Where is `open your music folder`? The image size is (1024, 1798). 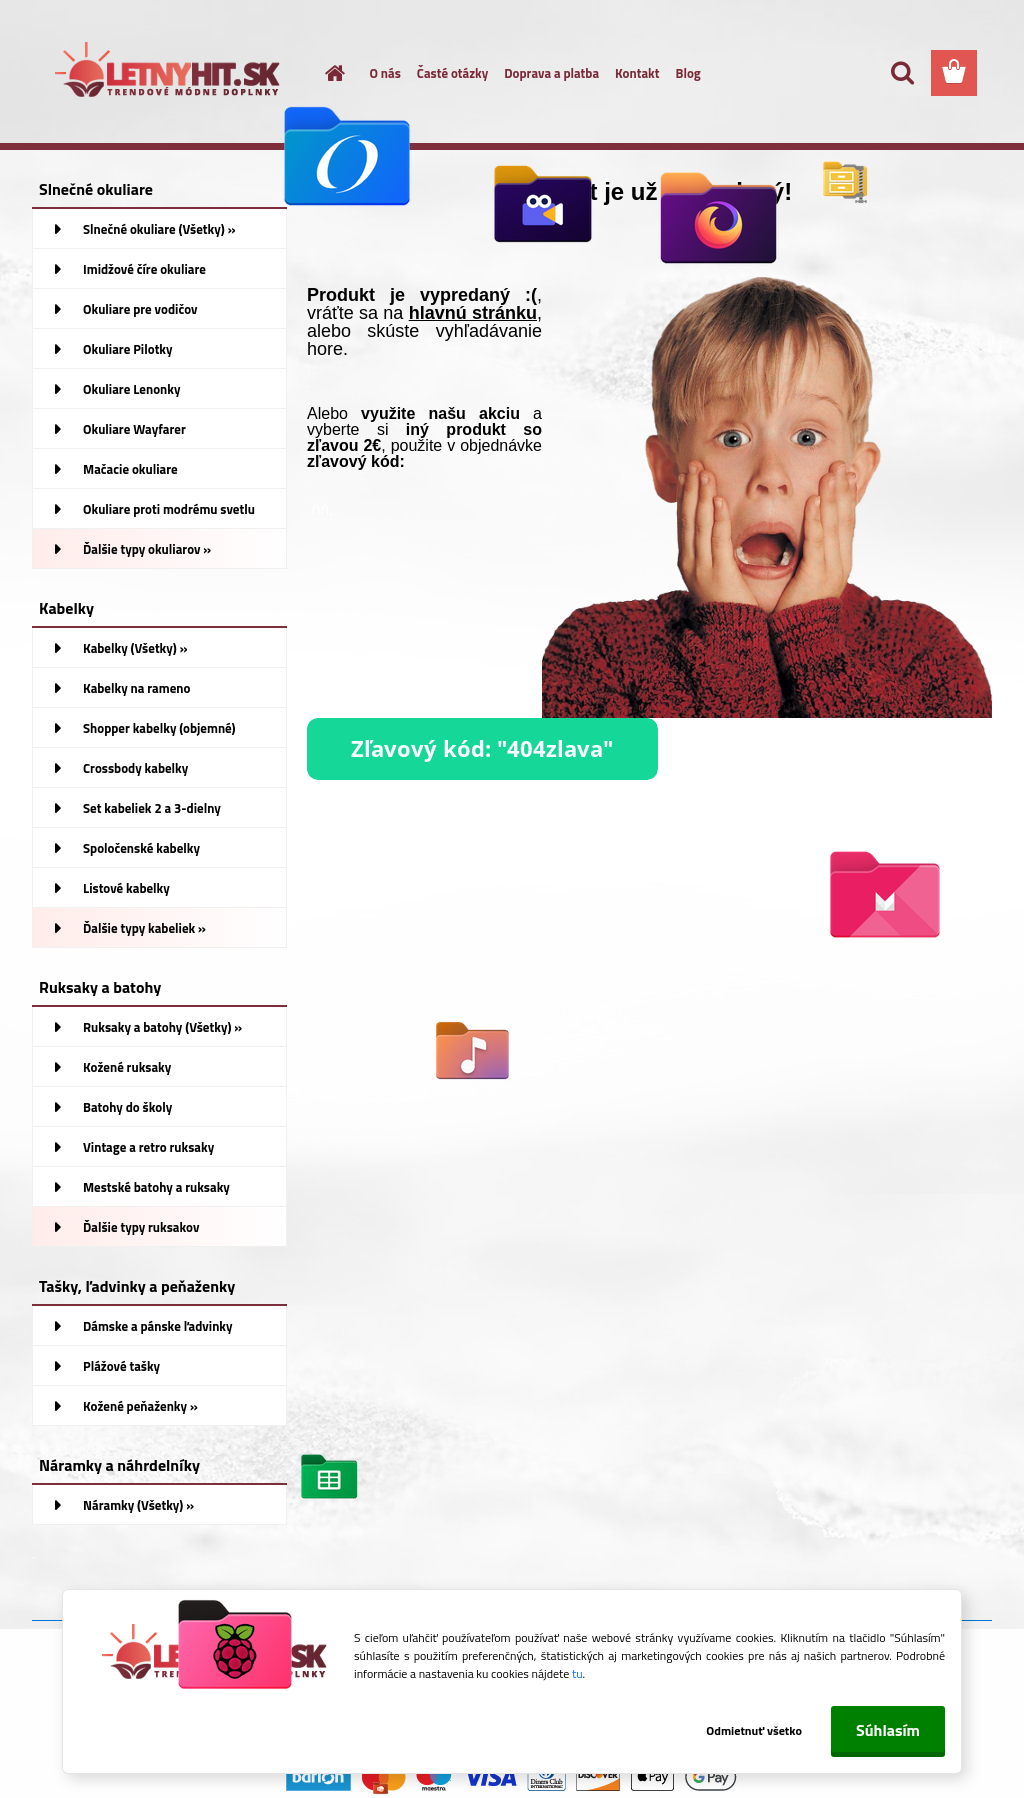
open your music folder is located at coordinates (472, 1052).